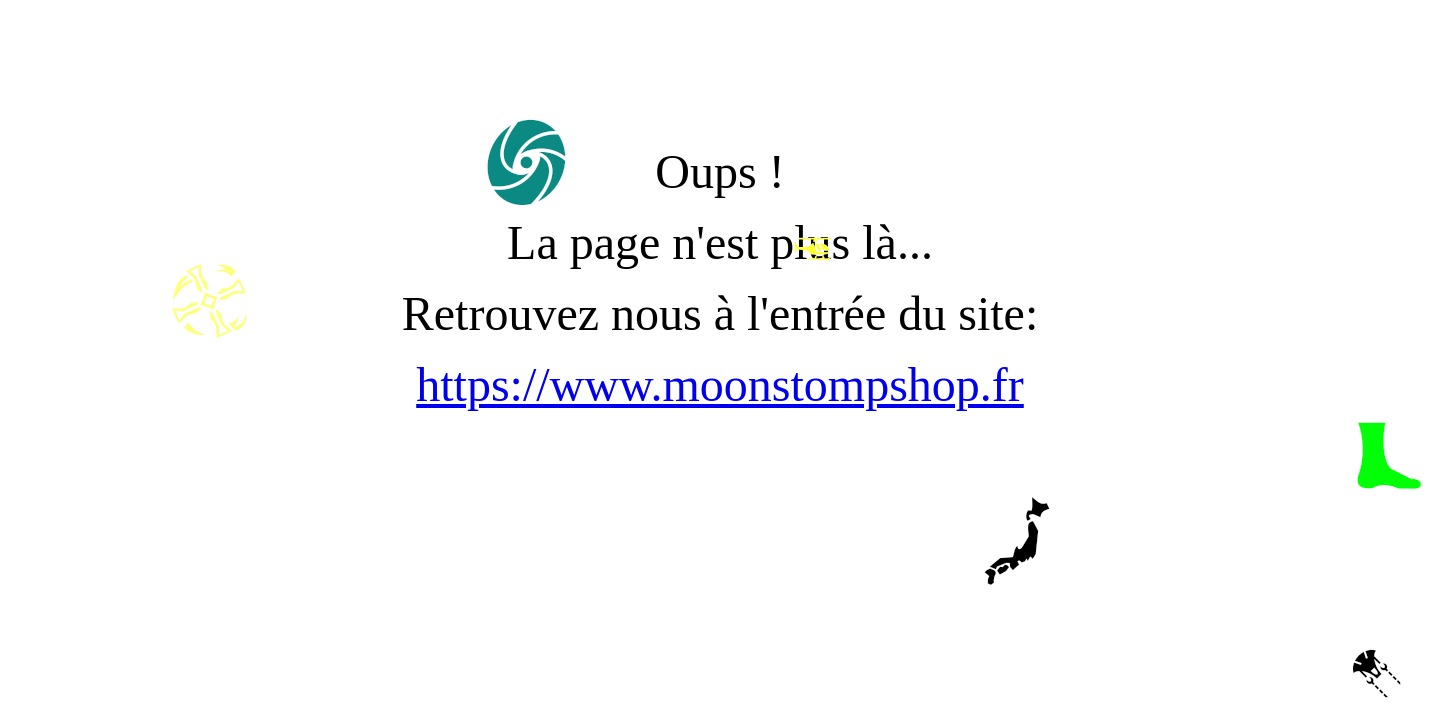 The image size is (1440, 720). I want to click on camera shutter or aperture control, so click(526, 162).